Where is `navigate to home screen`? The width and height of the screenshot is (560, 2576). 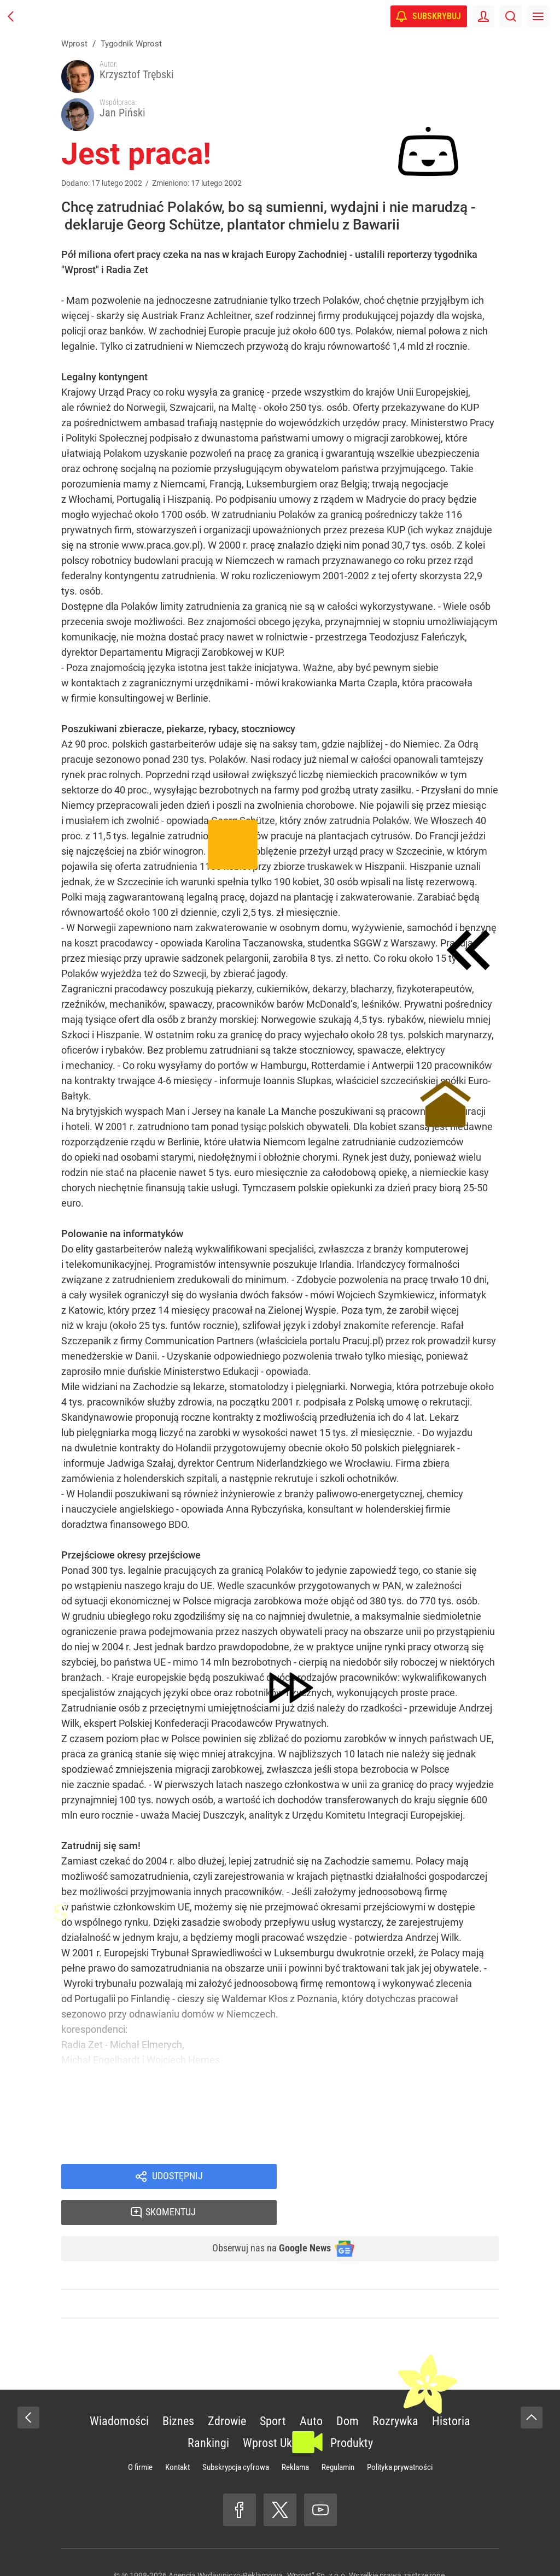 navigate to home screen is located at coordinates (445, 1104).